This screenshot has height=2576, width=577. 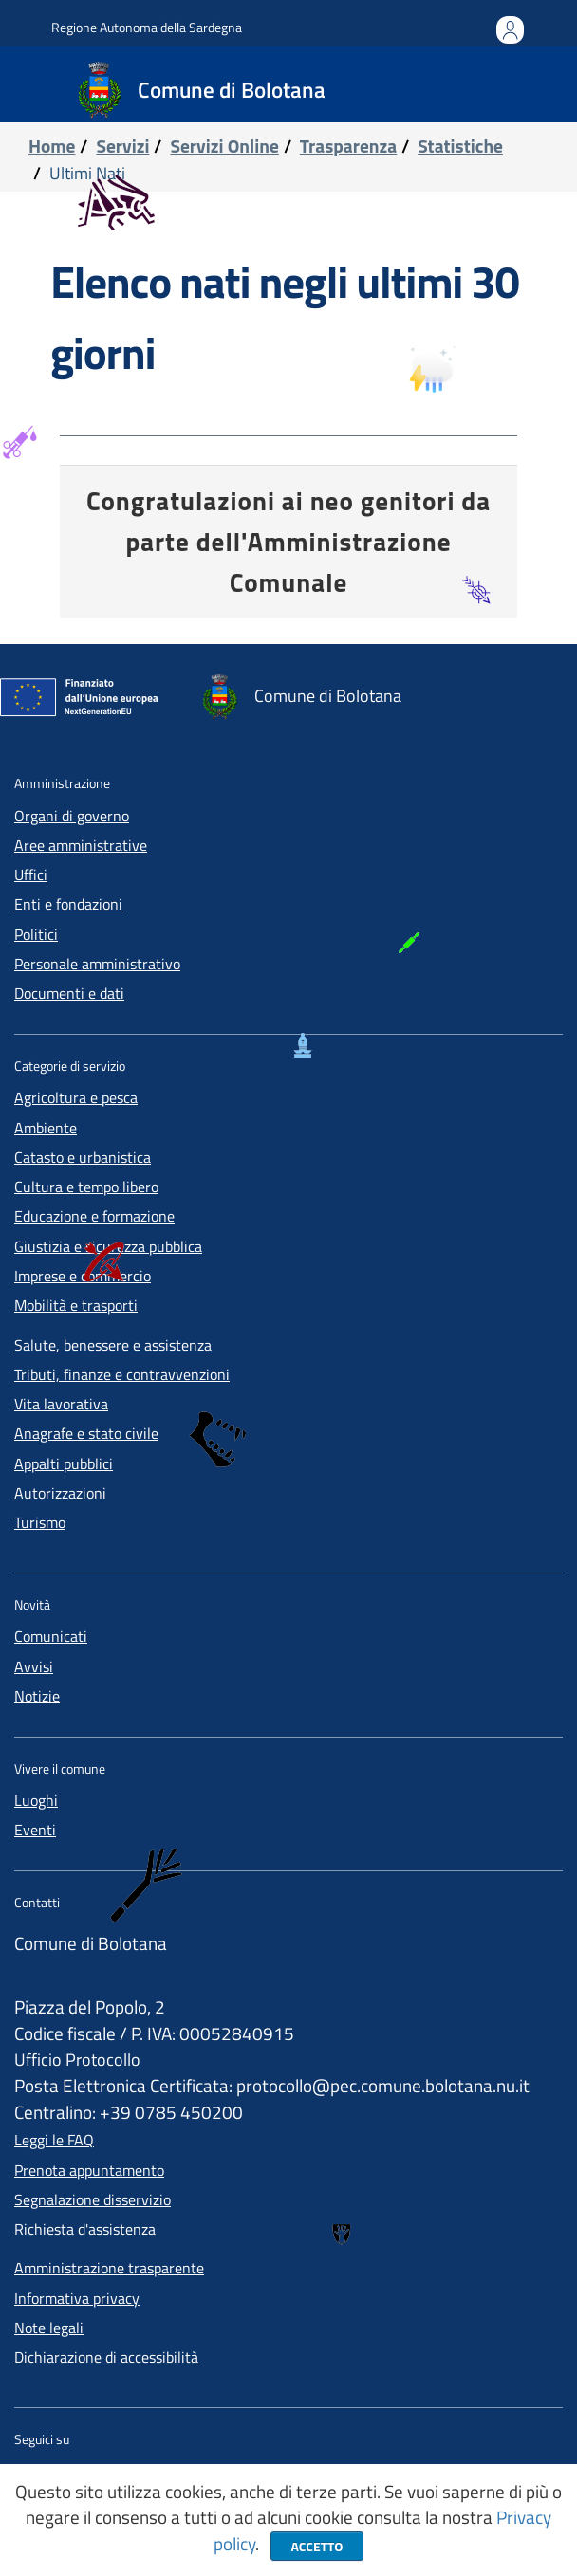 What do you see at coordinates (303, 1045) in the screenshot?
I see `select the bishop piece in a chess game` at bounding box center [303, 1045].